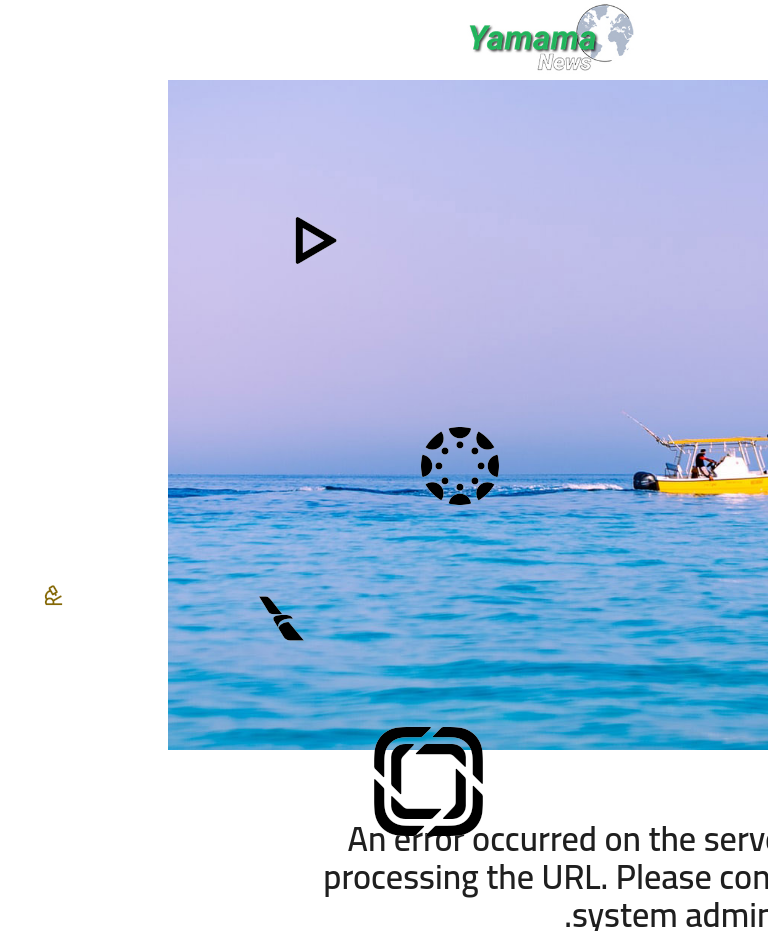  Describe the element at coordinates (428, 781) in the screenshot. I see `Prismic CMS logo` at that location.